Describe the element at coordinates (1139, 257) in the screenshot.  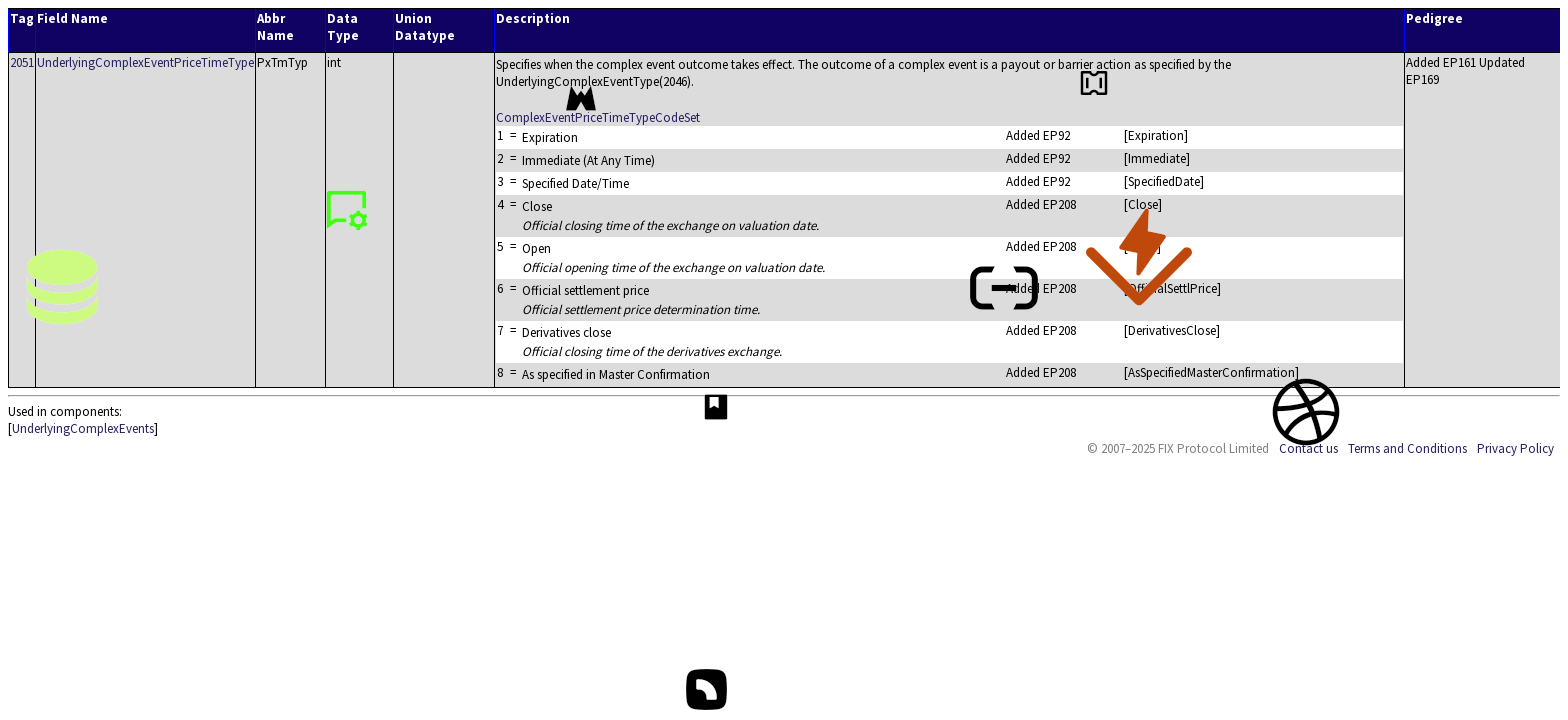
I see `vitest testing framework logo` at that location.